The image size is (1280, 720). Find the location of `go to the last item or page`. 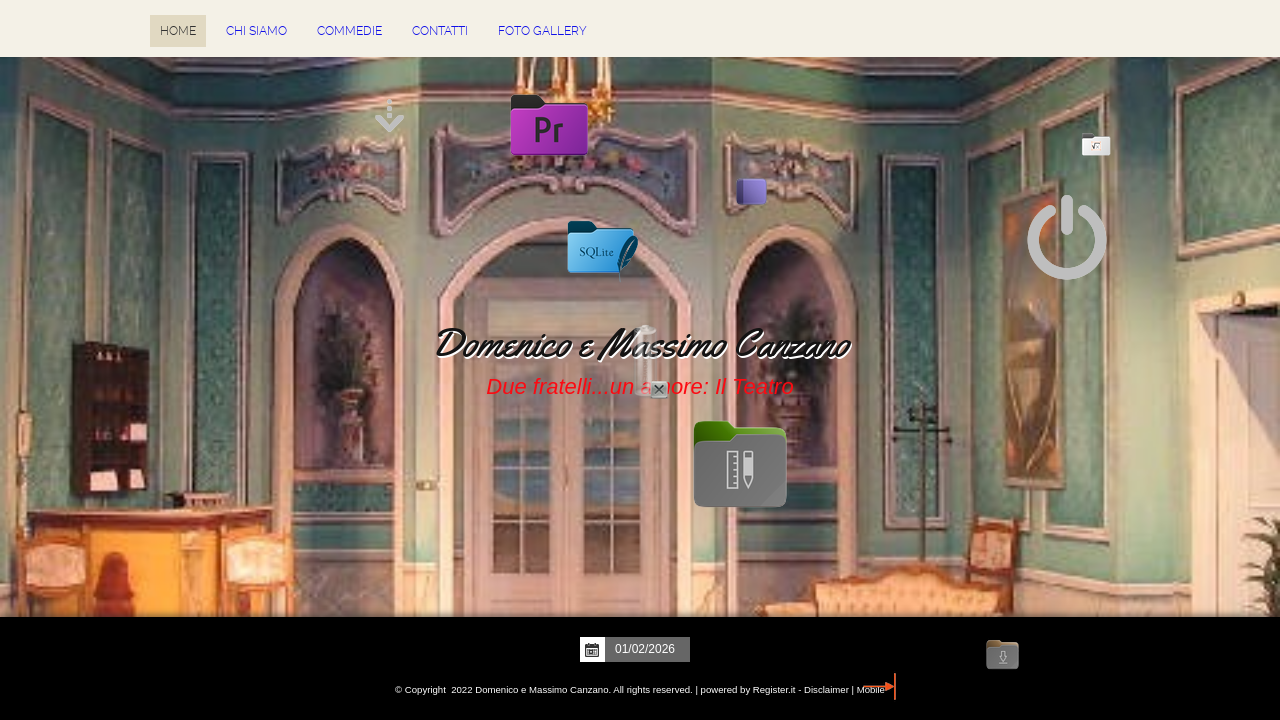

go to the last item or page is located at coordinates (879, 686).